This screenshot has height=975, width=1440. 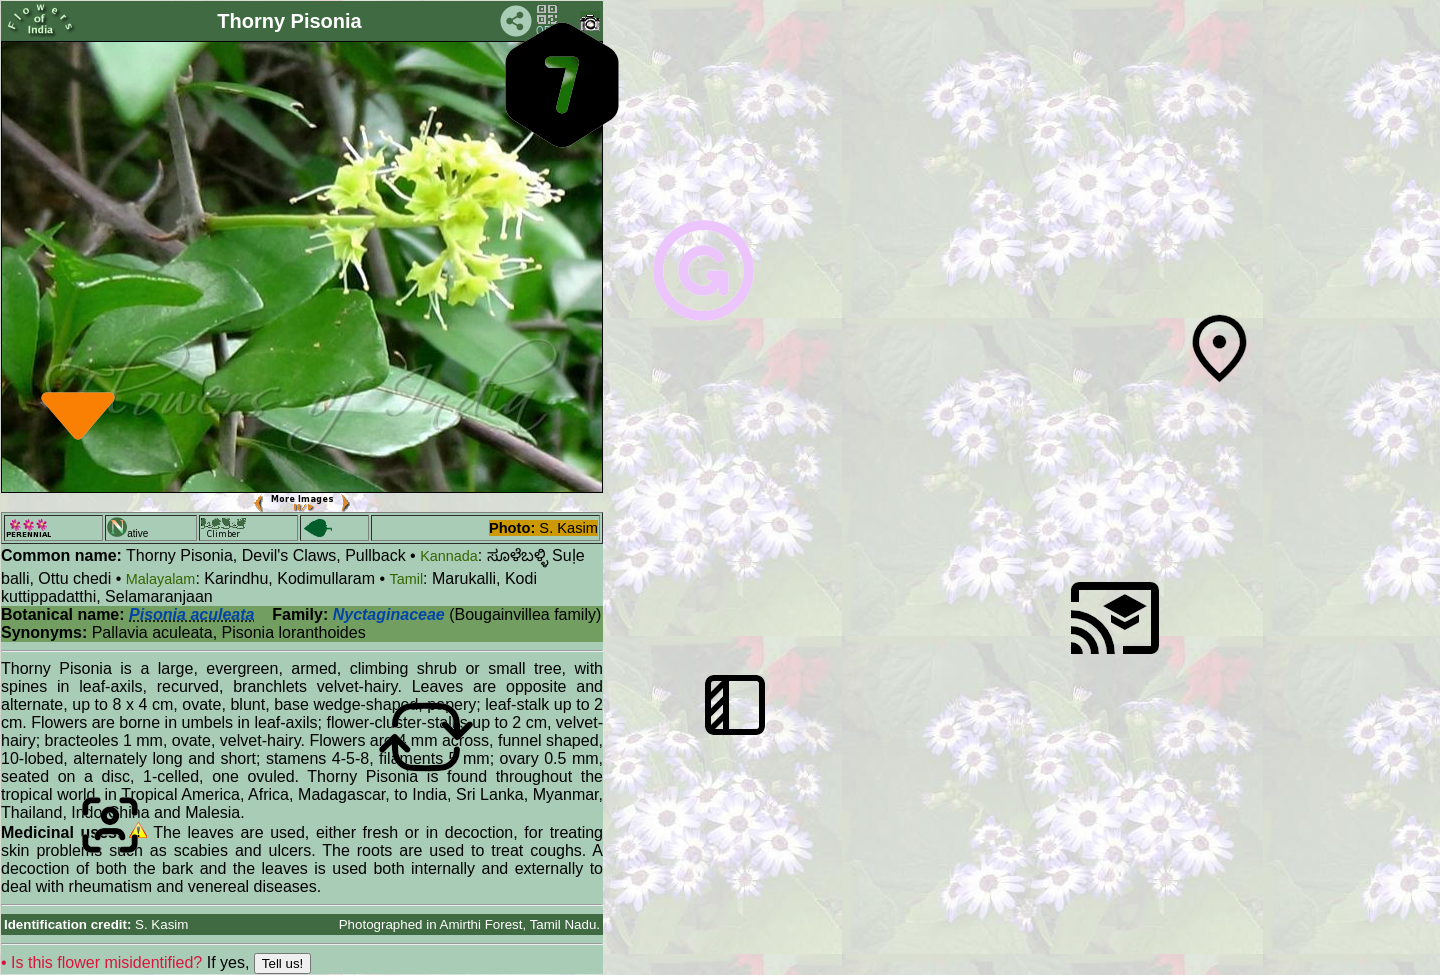 I want to click on visit gumroad profile or store, so click(x=703, y=270).